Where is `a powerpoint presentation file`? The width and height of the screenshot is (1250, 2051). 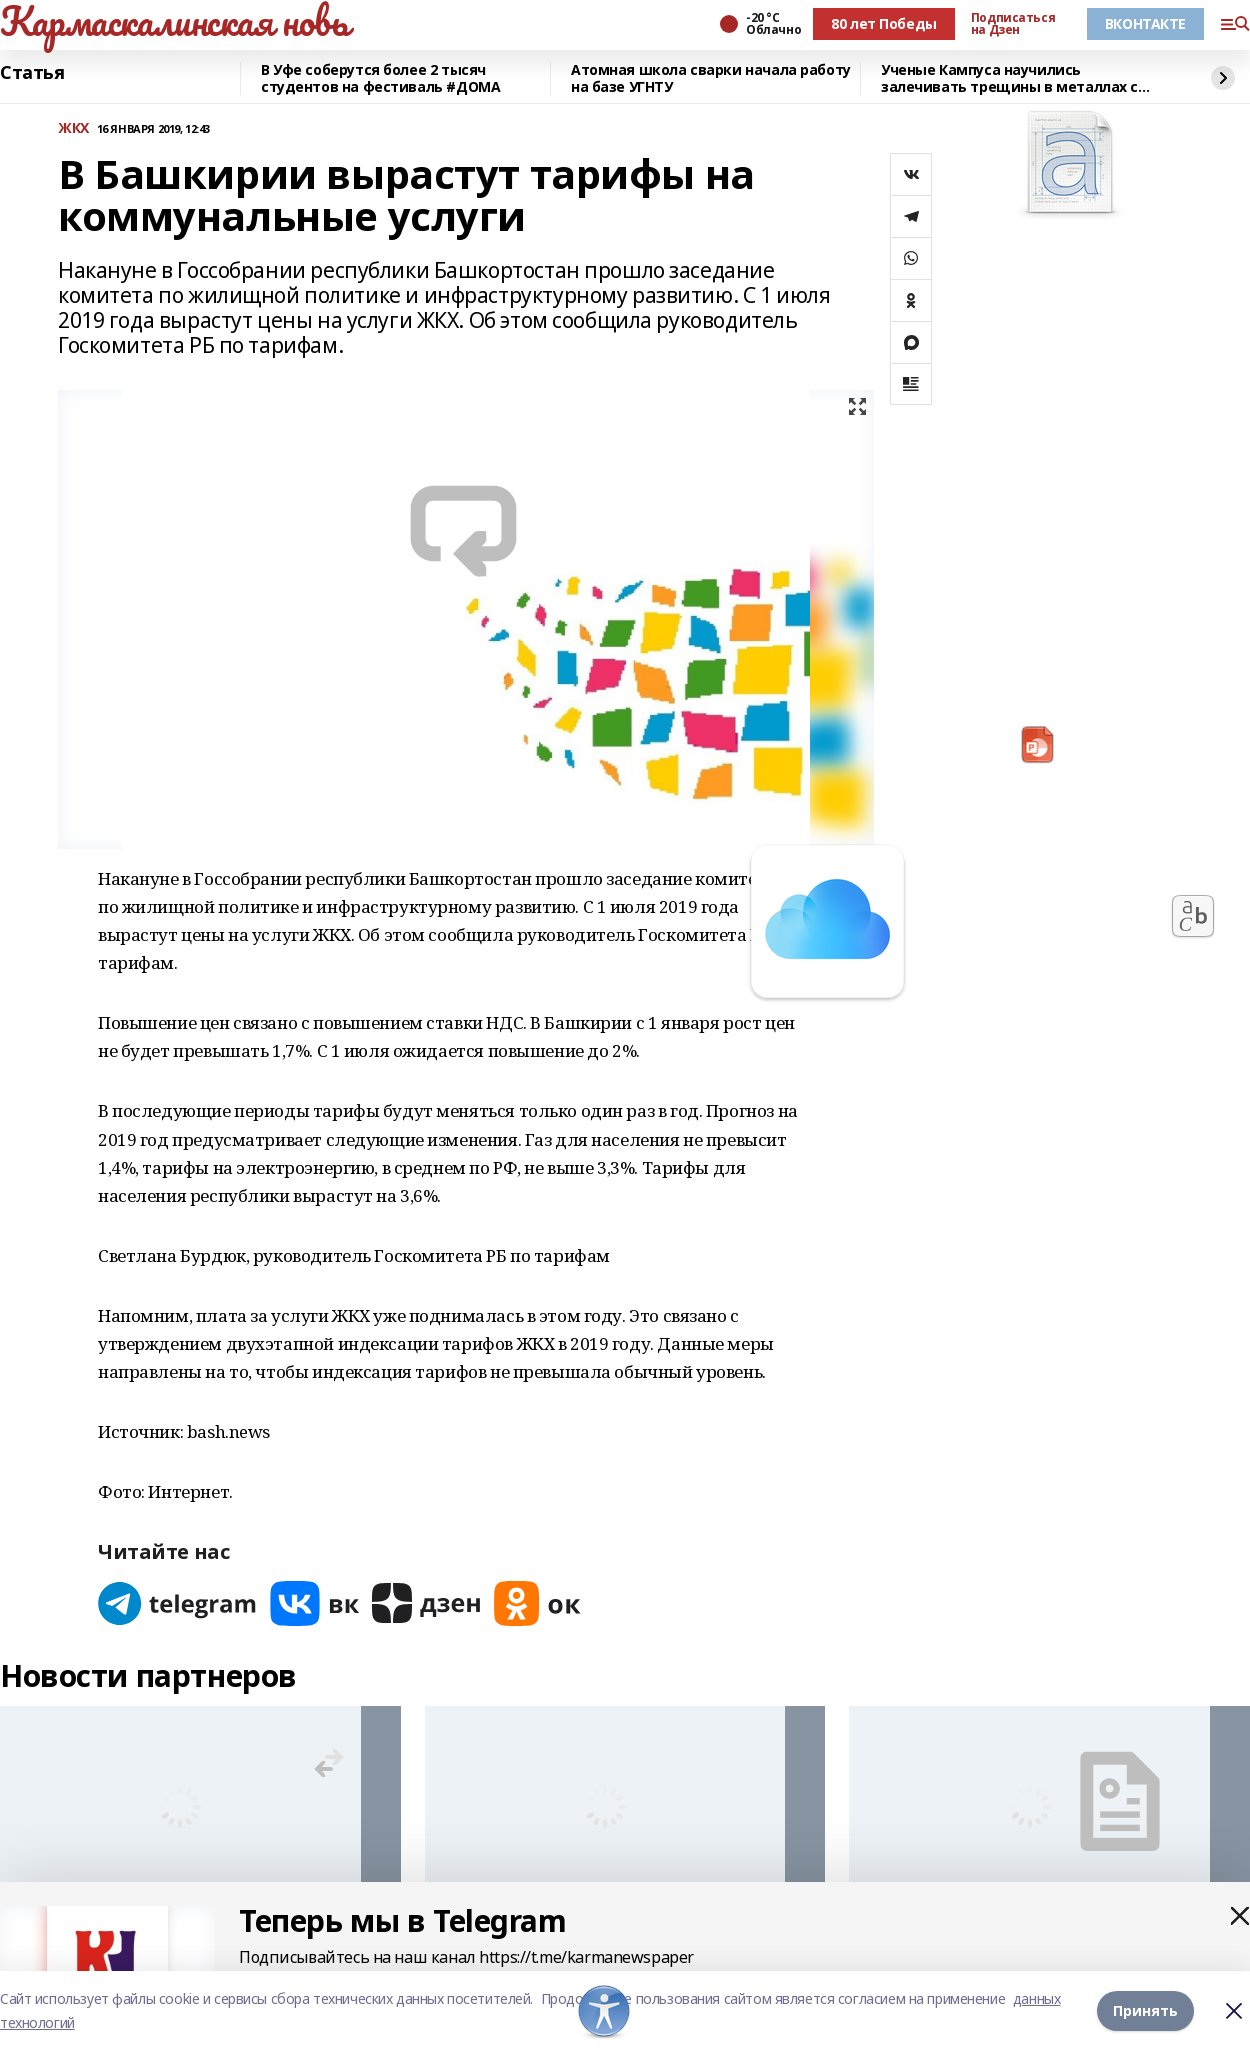 a powerpoint presentation file is located at coordinates (1037, 744).